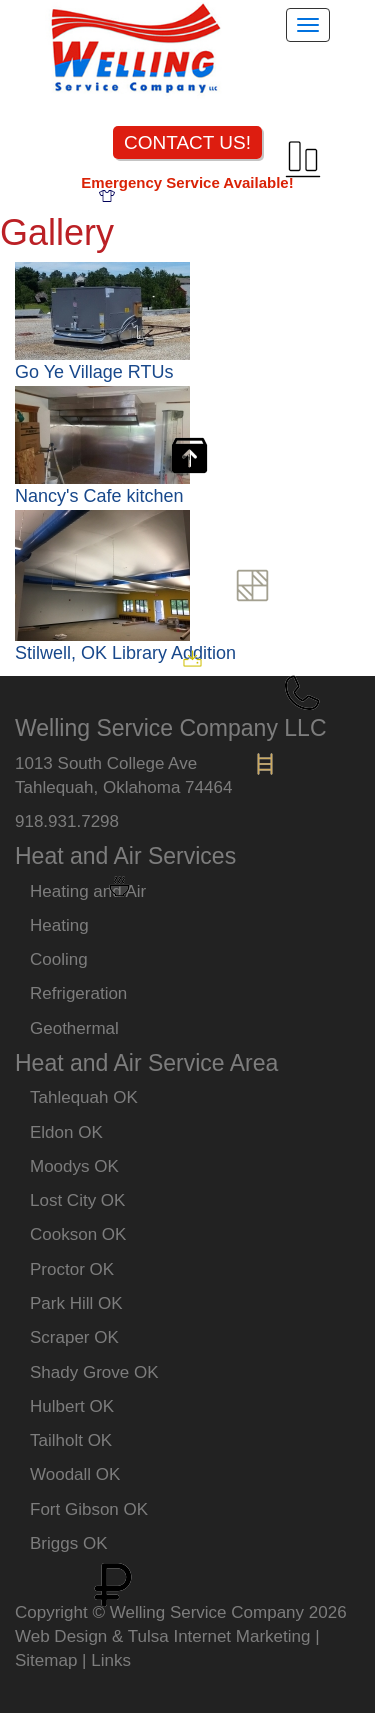  What do you see at coordinates (113, 1585) in the screenshot?
I see `indicates russian ruble currency` at bounding box center [113, 1585].